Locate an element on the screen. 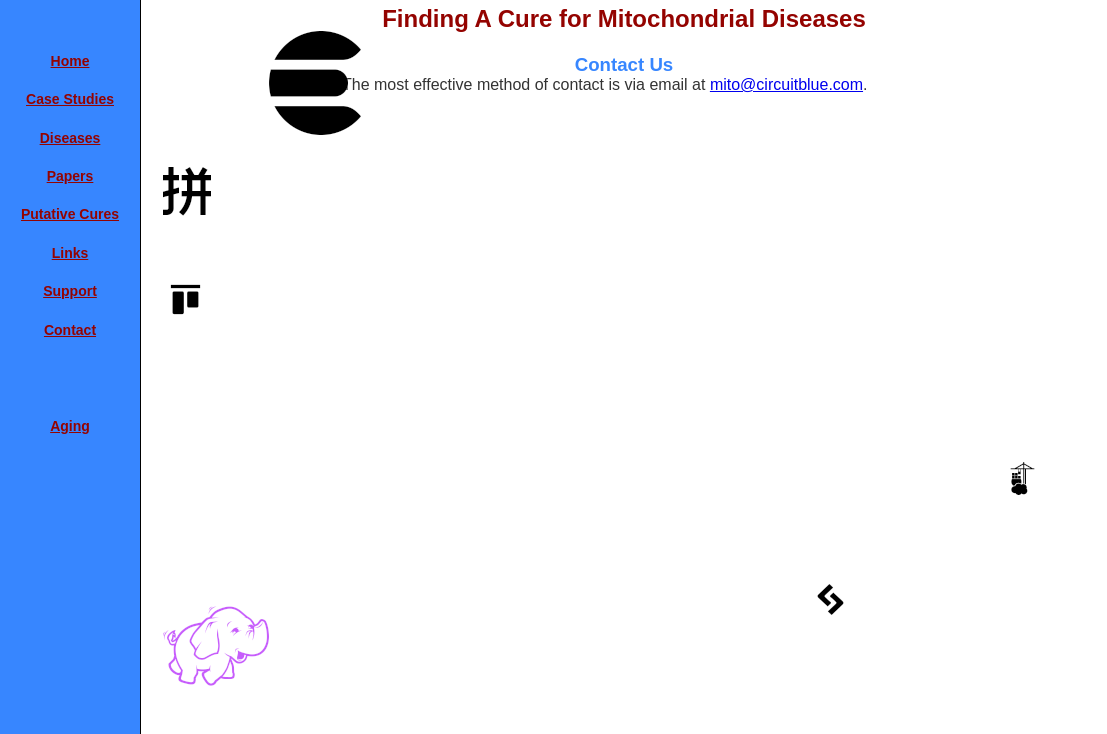  Elasticsearch service or integration is located at coordinates (315, 83).